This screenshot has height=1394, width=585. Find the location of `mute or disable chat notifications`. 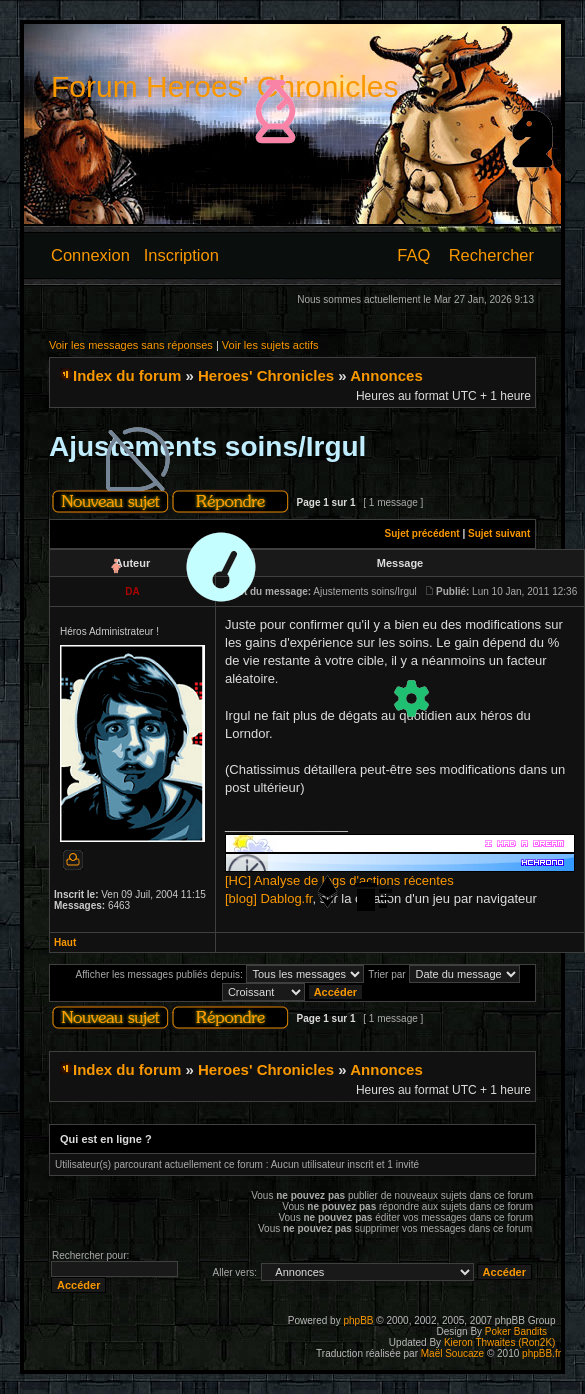

mute or disable chat notifications is located at coordinates (136, 460).